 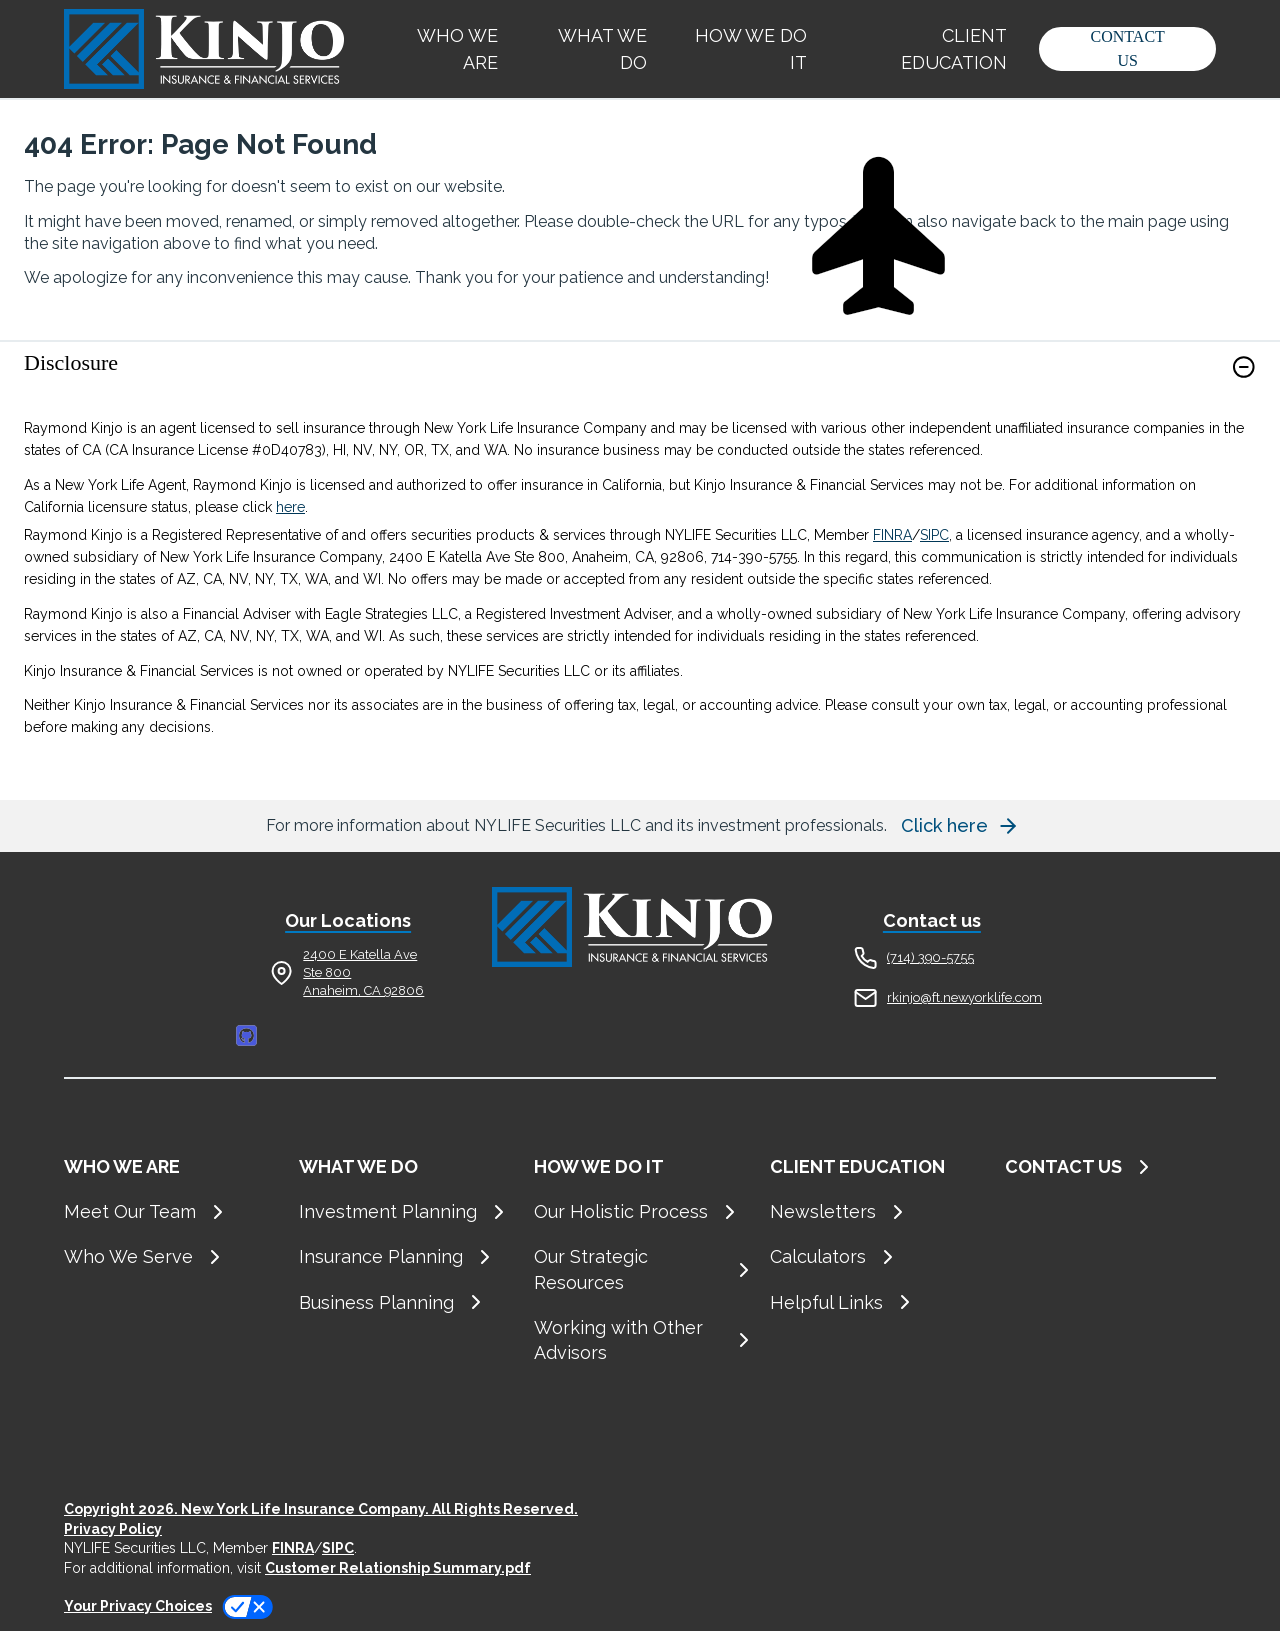 What do you see at coordinates (246, 1035) in the screenshot?
I see `view project on github` at bounding box center [246, 1035].